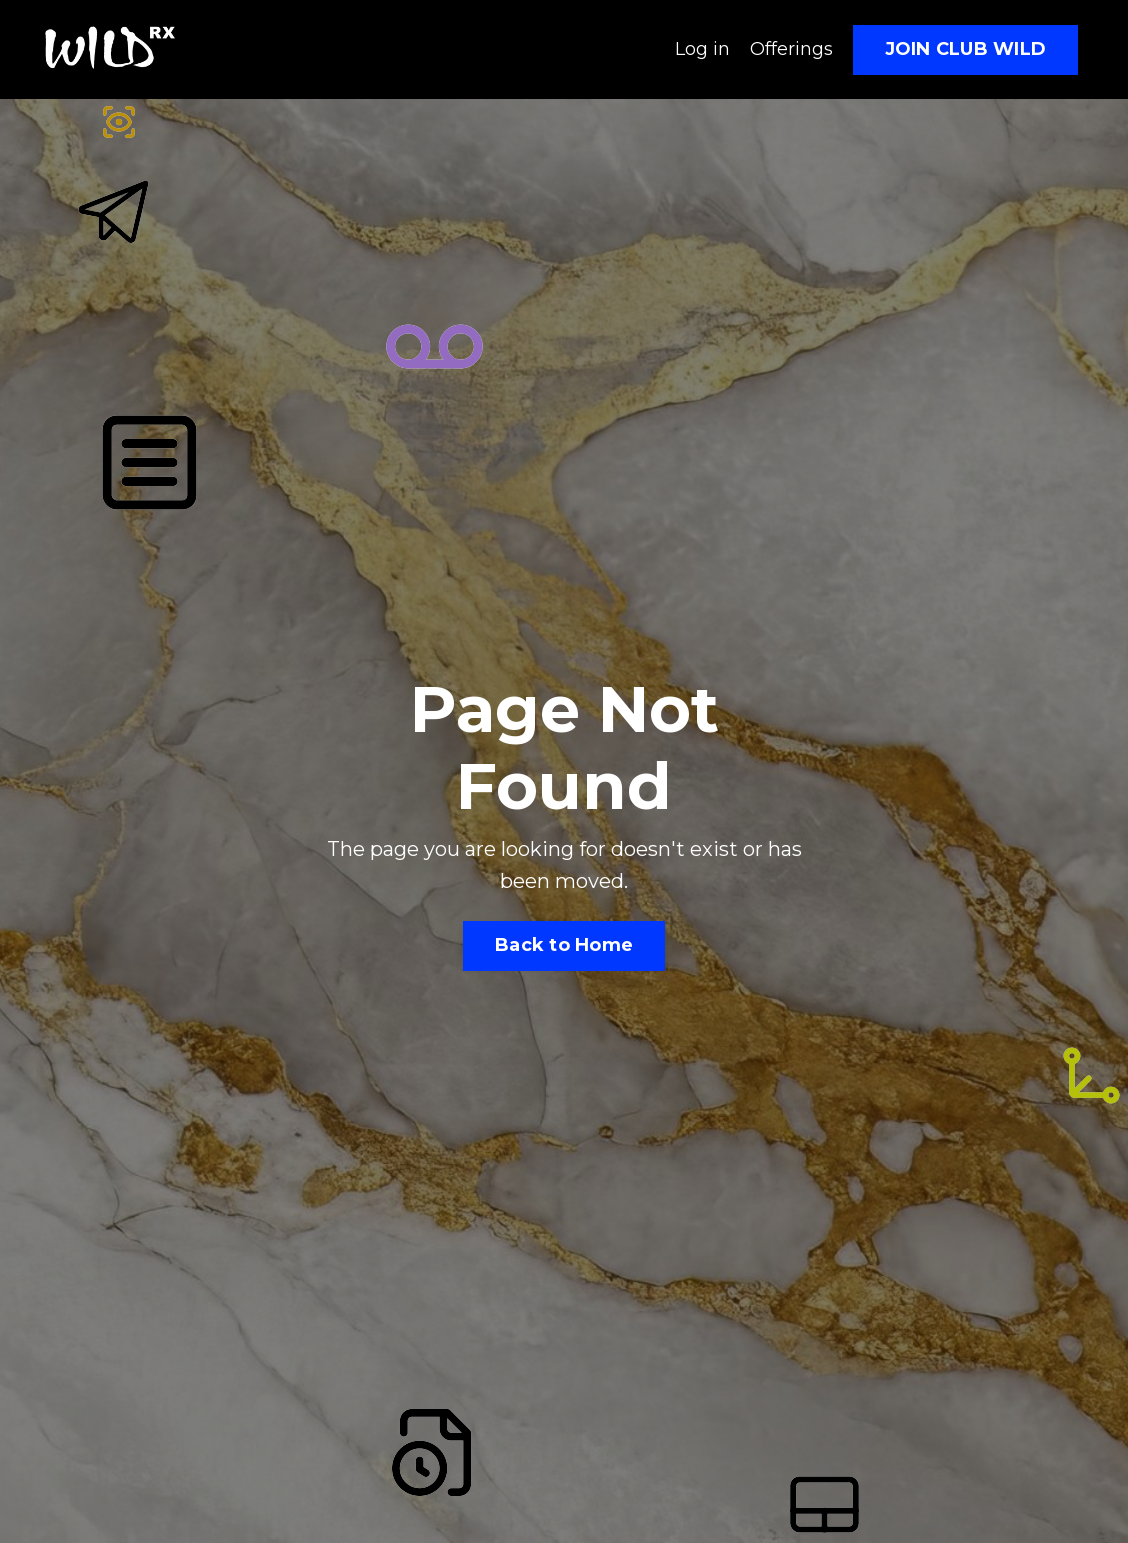 The height and width of the screenshot is (1543, 1128). I want to click on open navigation menu, so click(149, 462).